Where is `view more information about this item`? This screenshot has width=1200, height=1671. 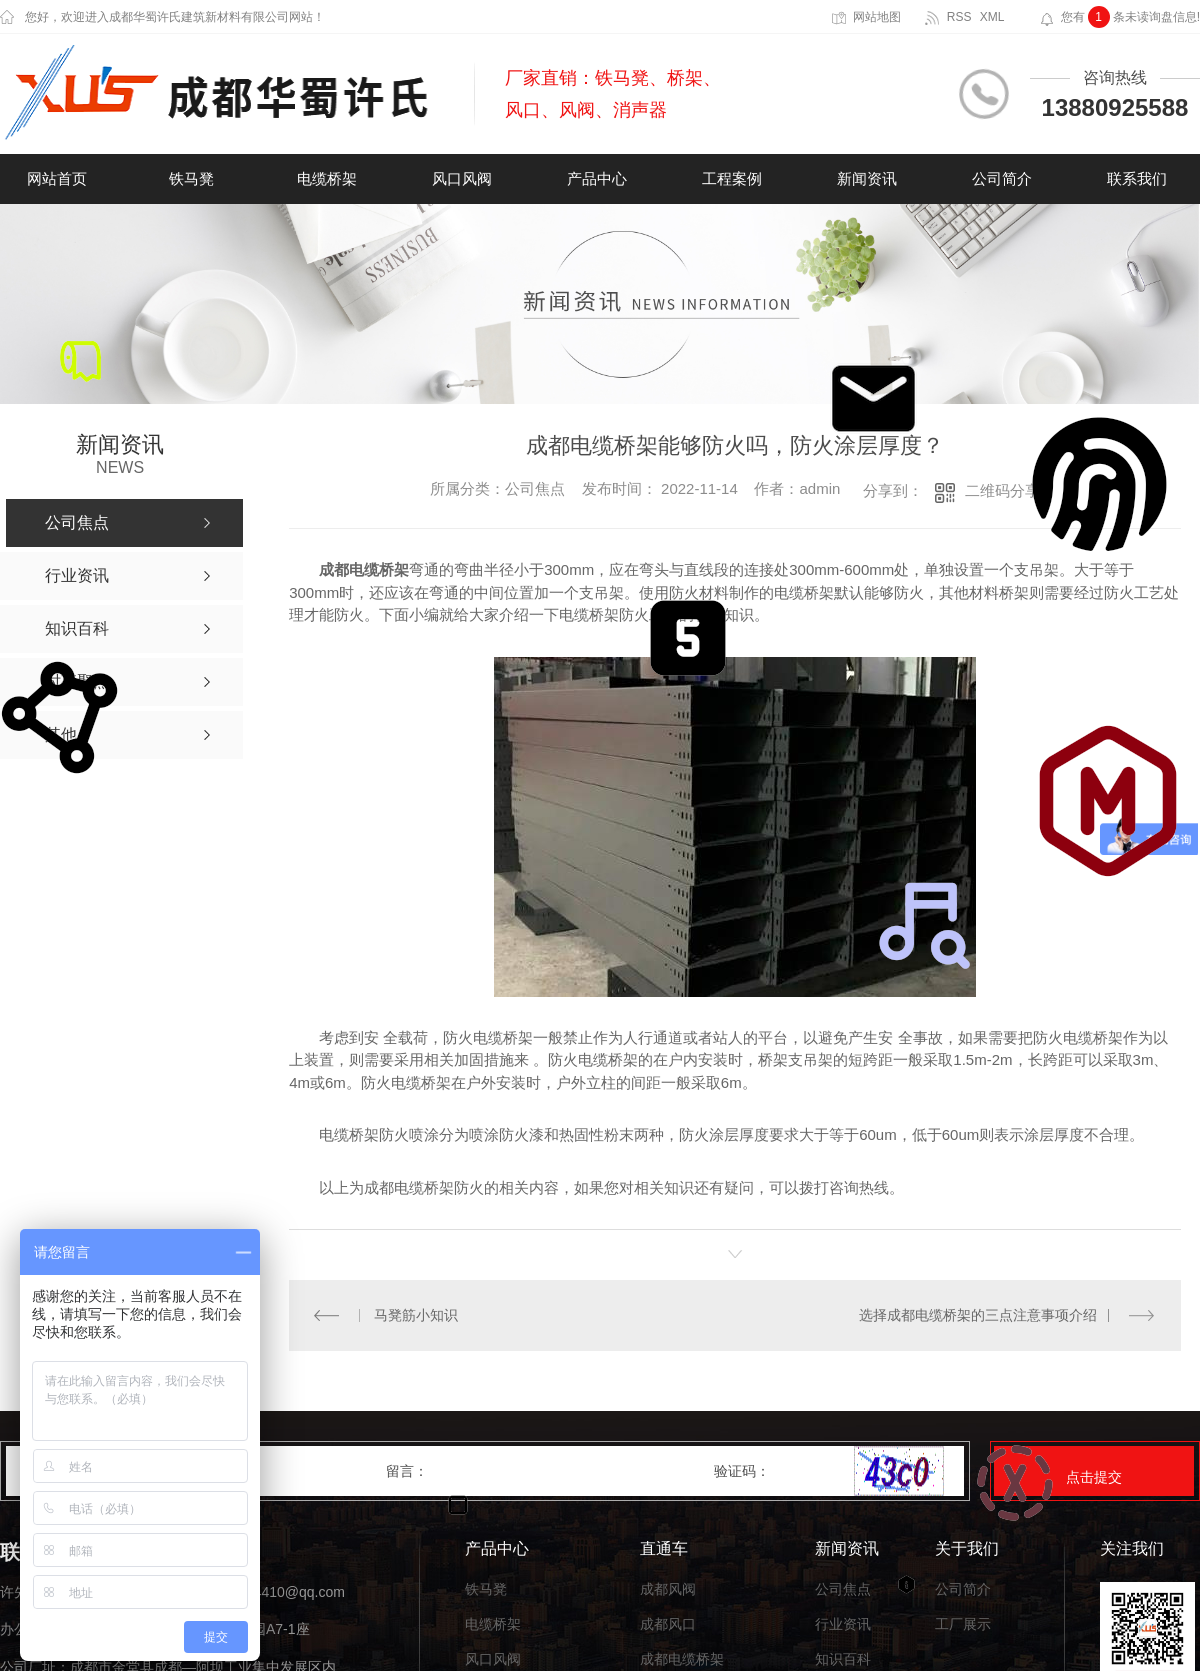 view more information about this item is located at coordinates (906, 1584).